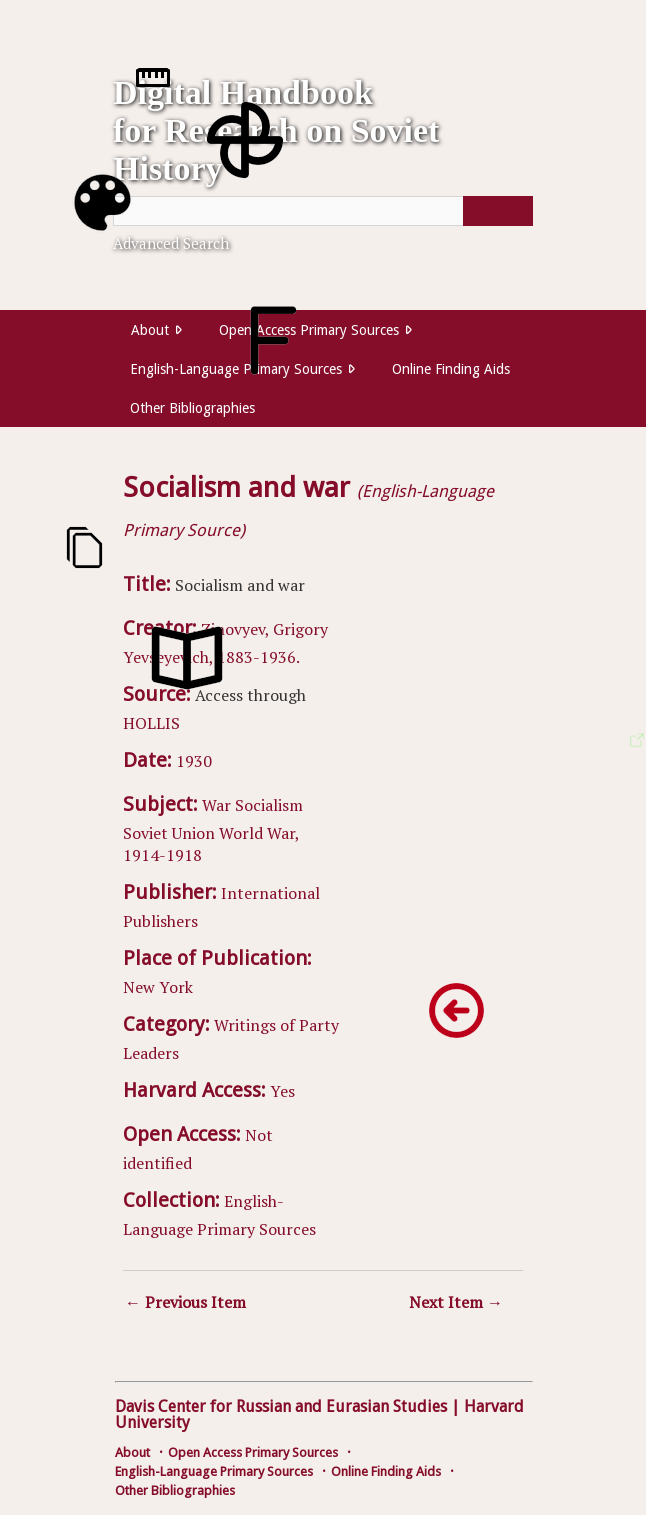 The width and height of the screenshot is (646, 1515). What do you see at coordinates (102, 202) in the screenshot?
I see `access color or theme customization options` at bounding box center [102, 202].